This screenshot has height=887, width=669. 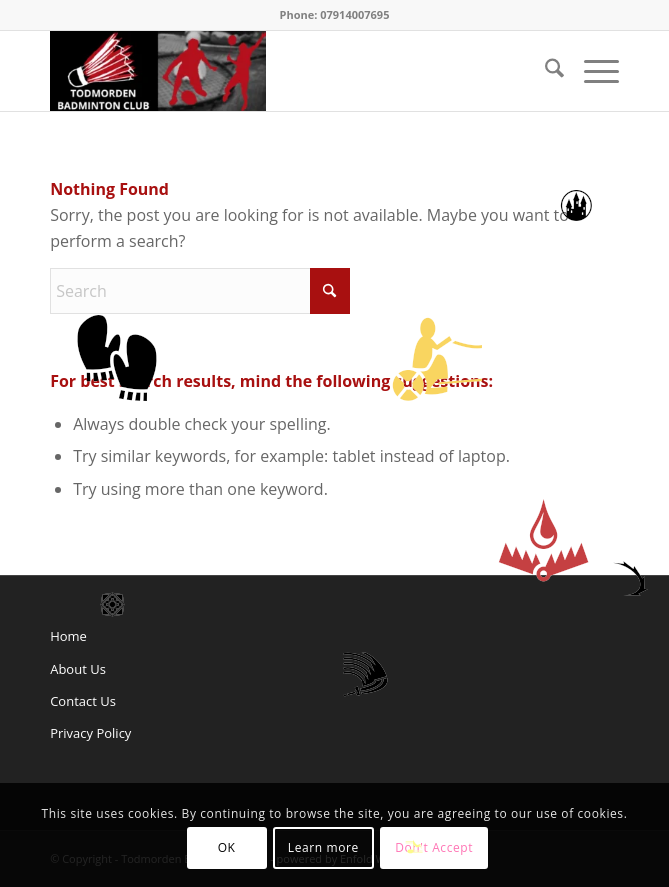 What do you see at coordinates (112, 604) in the screenshot?
I see `decorative geometric pattern or badge element` at bounding box center [112, 604].